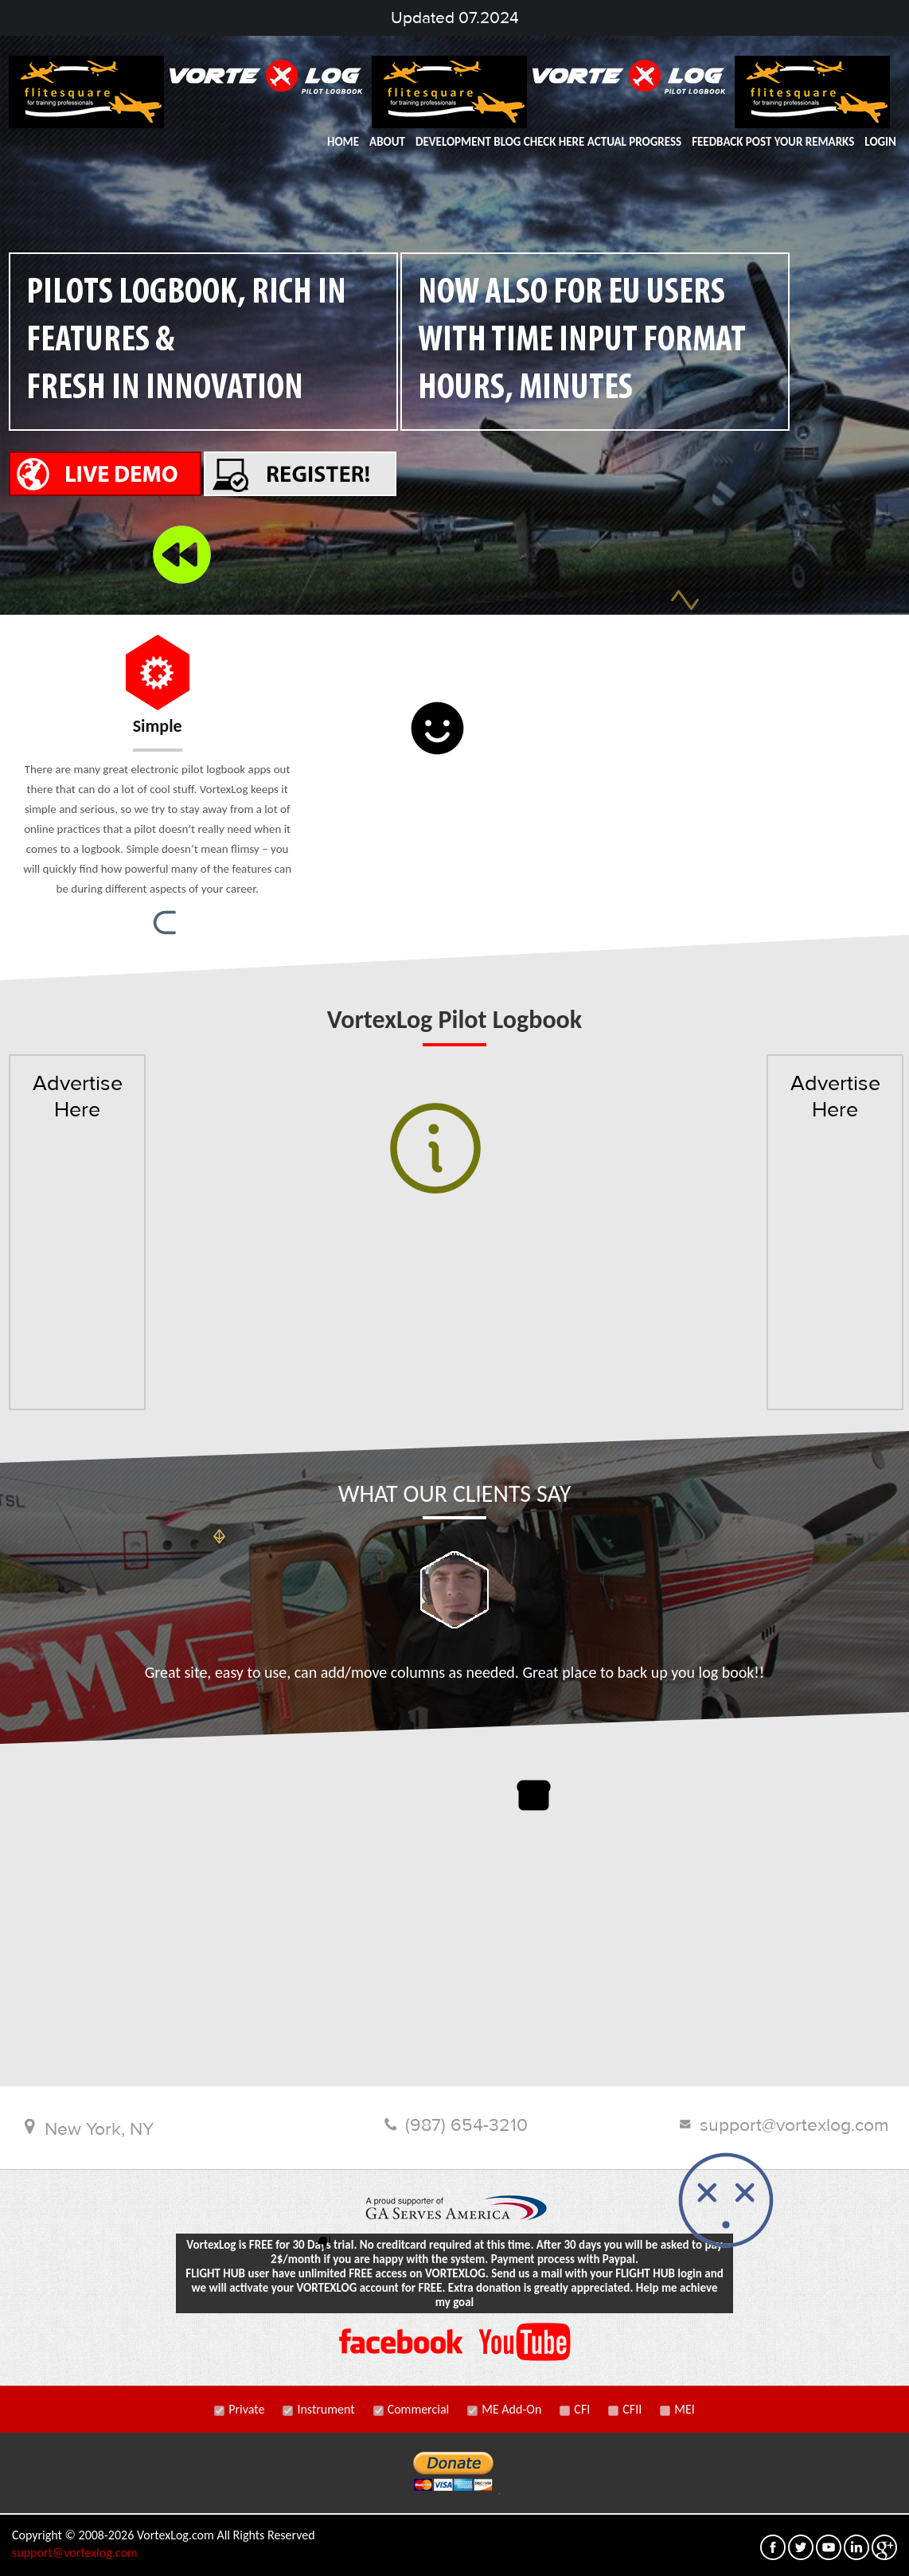  I want to click on dislike or downvote content, so click(324, 2243).